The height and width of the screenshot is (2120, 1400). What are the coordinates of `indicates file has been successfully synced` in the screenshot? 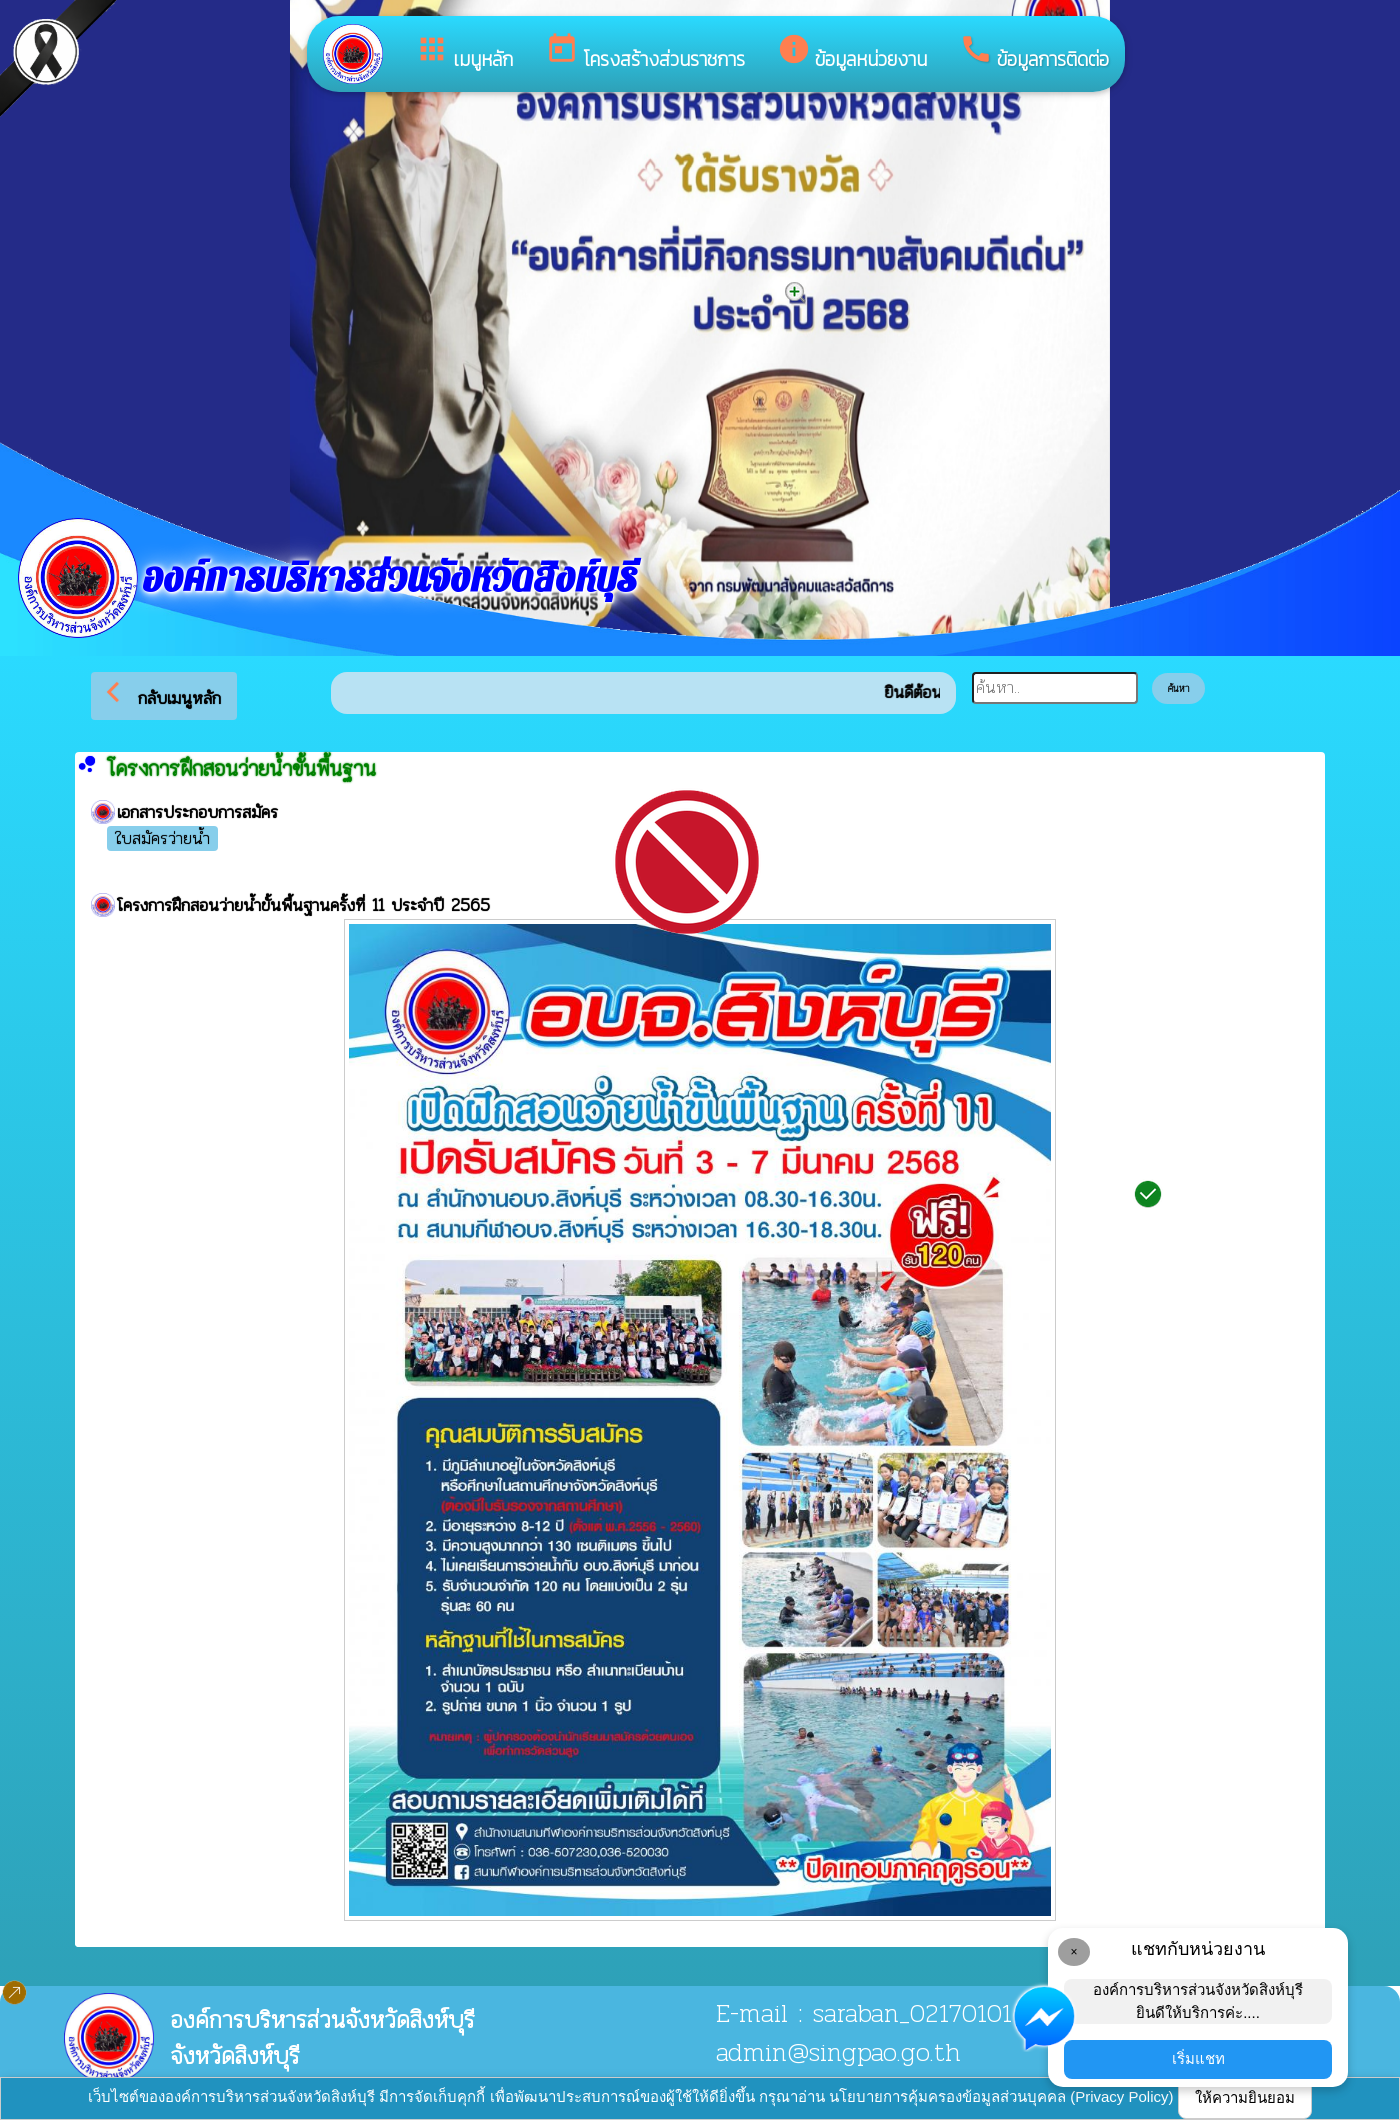 It's located at (1148, 1194).